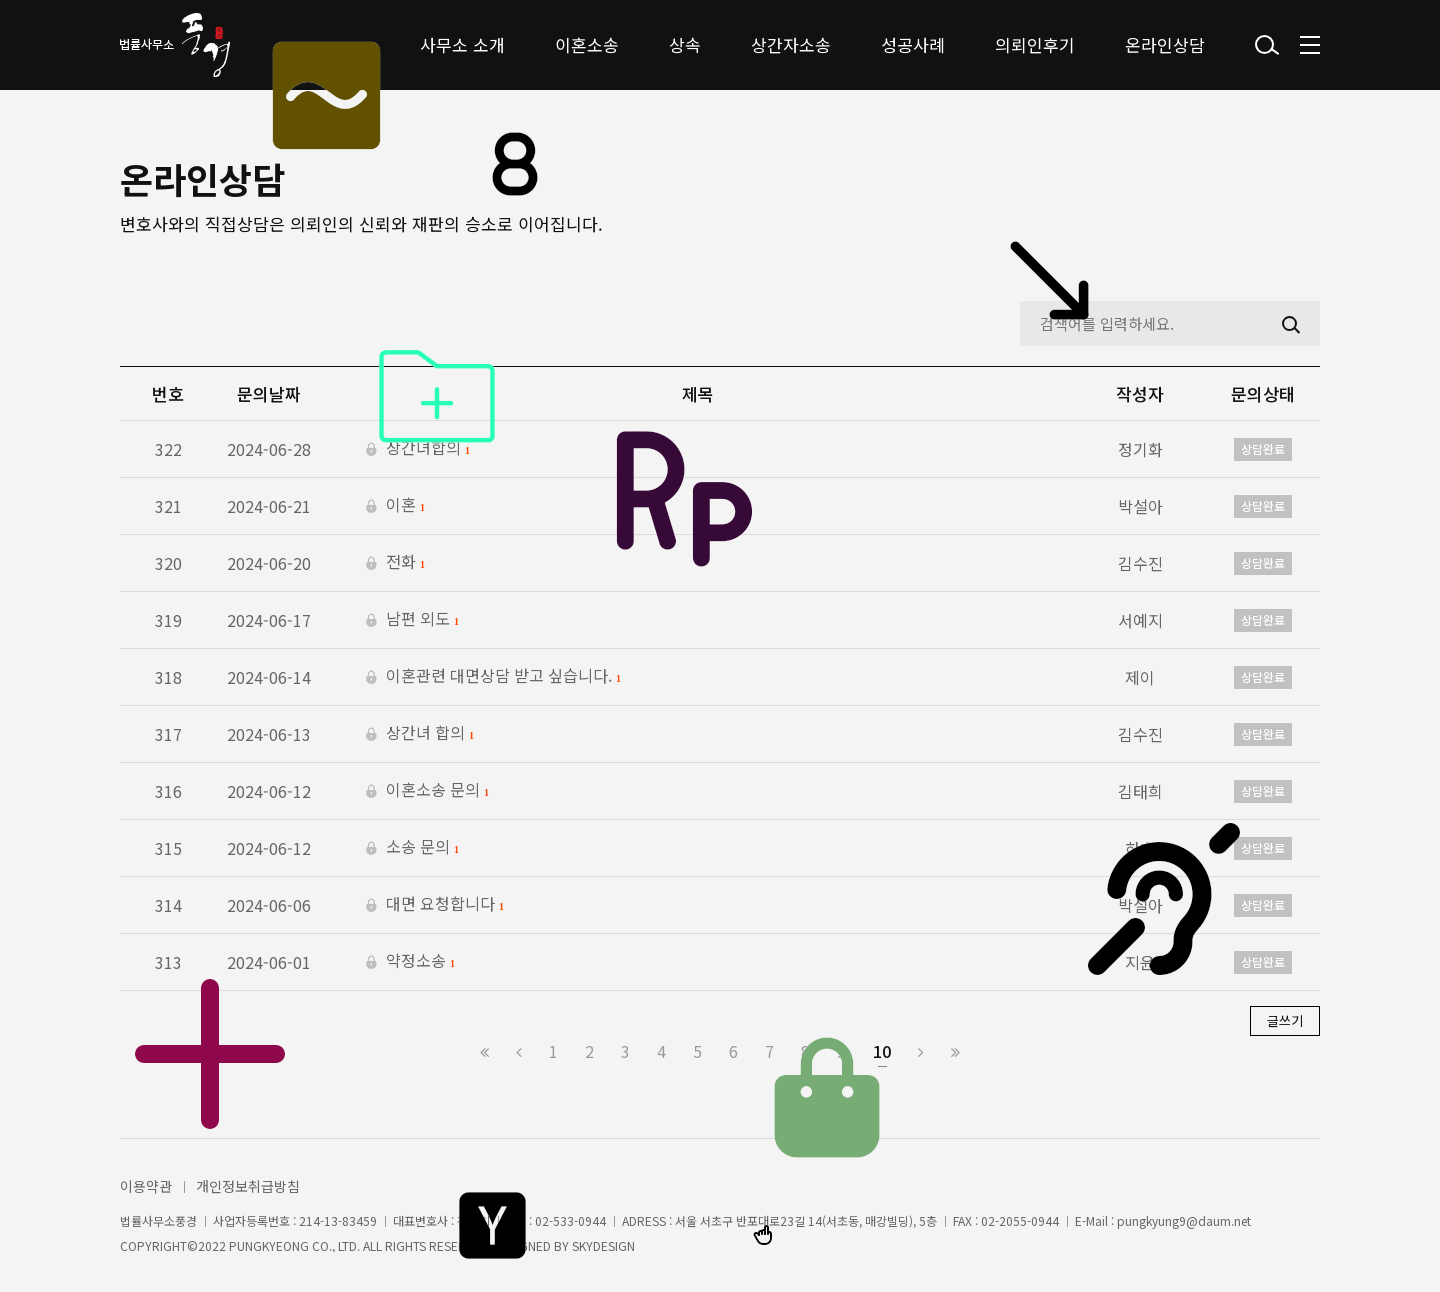 The width and height of the screenshot is (1440, 1292). I want to click on view your shopping bag, so click(827, 1105).